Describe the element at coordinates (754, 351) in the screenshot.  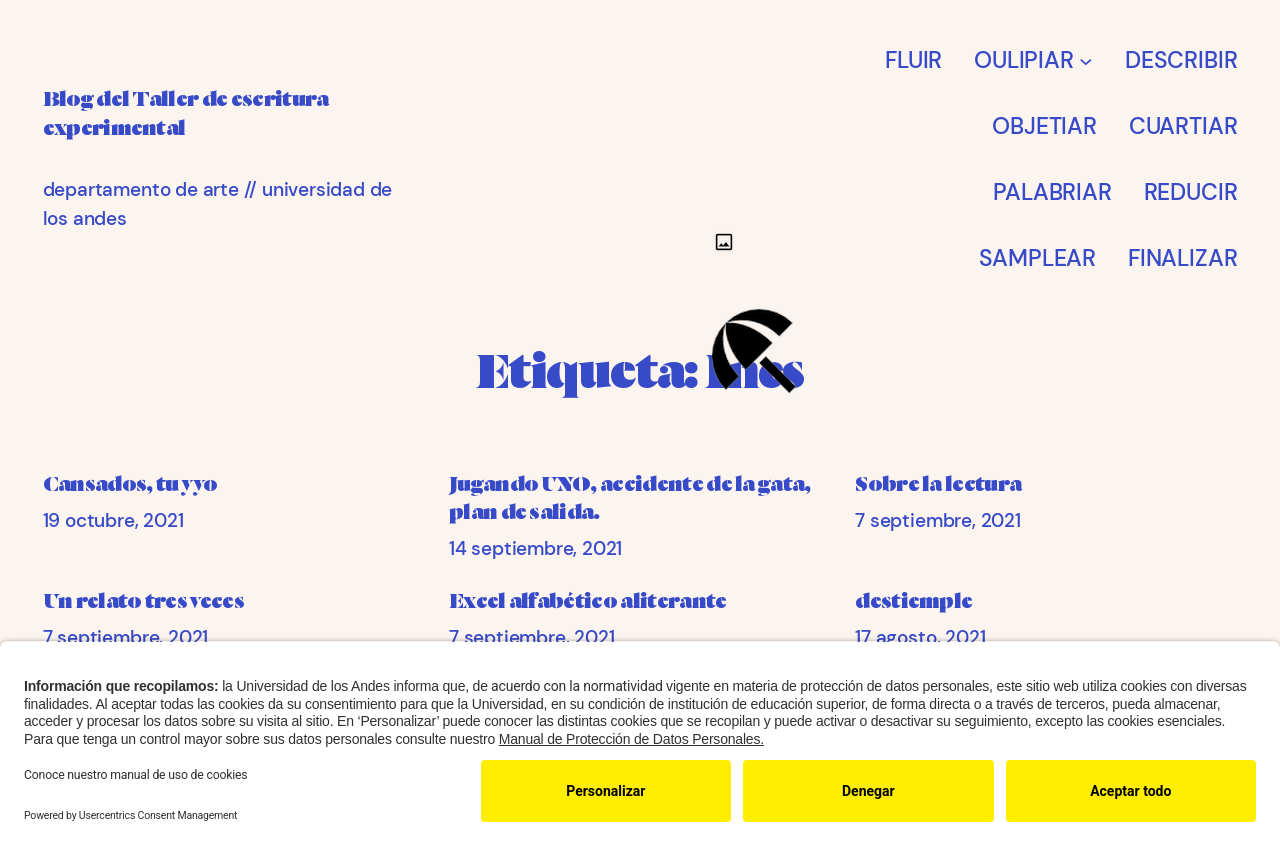
I see `access beach or vacation-related information` at that location.